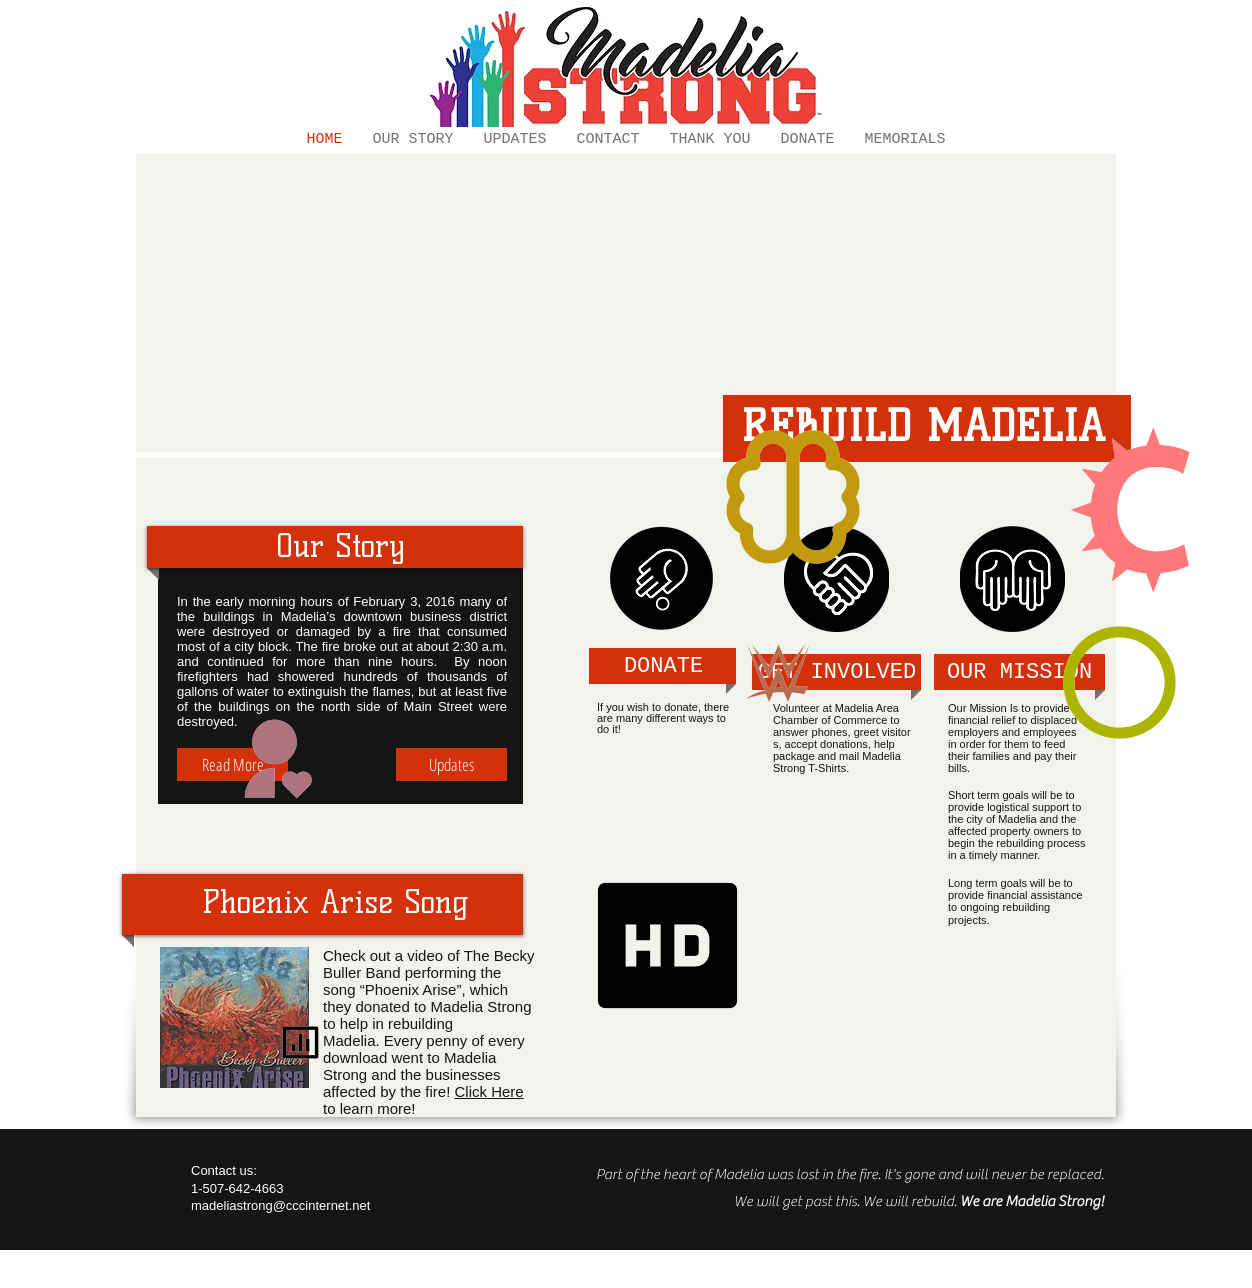  Describe the element at coordinates (667, 945) in the screenshot. I see `indicates high definition video quality` at that location.